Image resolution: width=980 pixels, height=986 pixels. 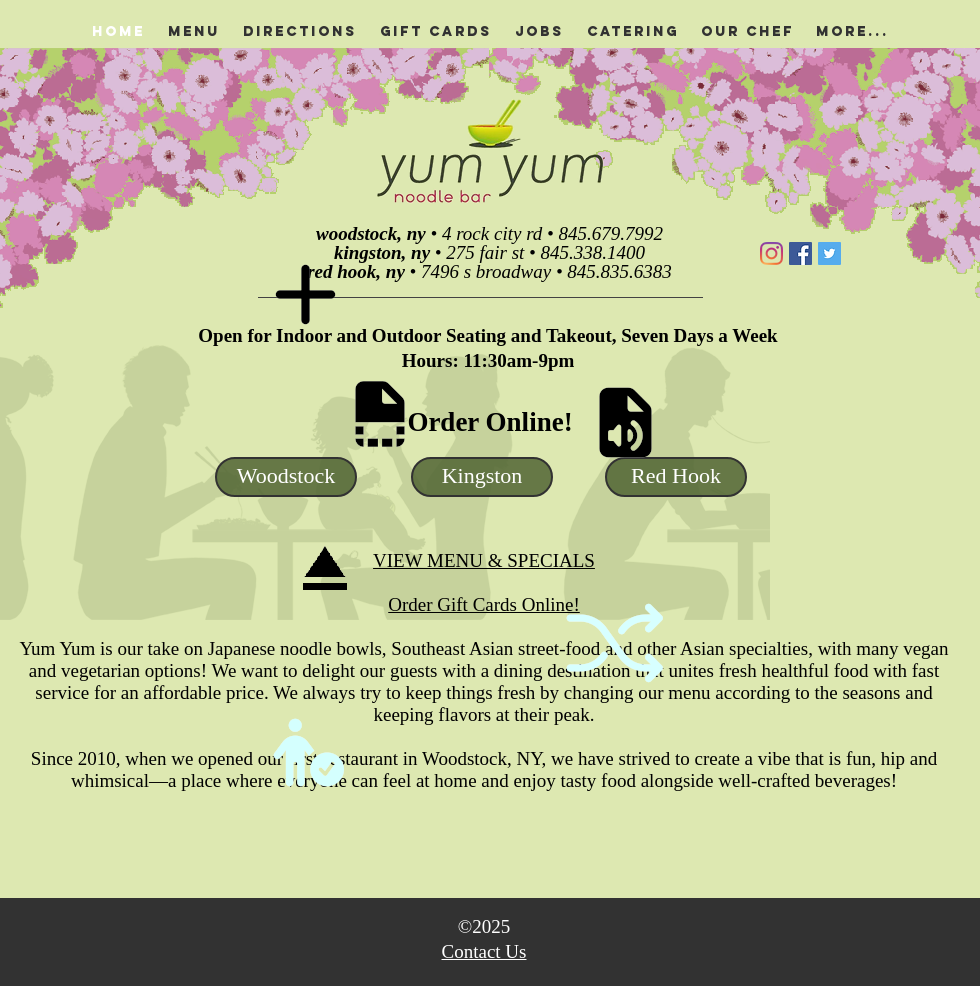 I want to click on shuffle playlist or queue, so click(x=613, y=643).